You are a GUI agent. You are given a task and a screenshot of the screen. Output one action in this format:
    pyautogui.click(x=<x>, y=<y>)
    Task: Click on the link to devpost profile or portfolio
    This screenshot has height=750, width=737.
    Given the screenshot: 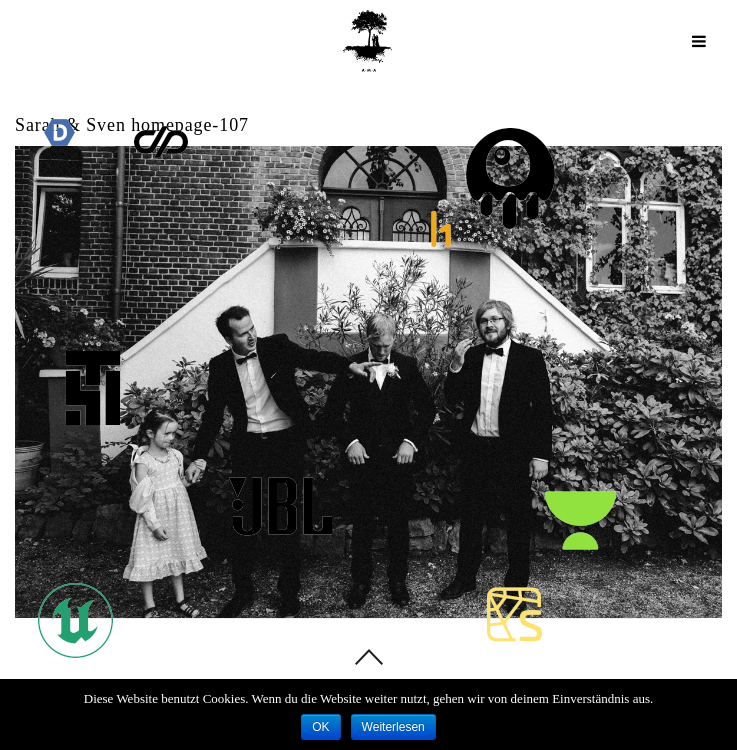 What is the action you would take?
    pyautogui.click(x=59, y=132)
    